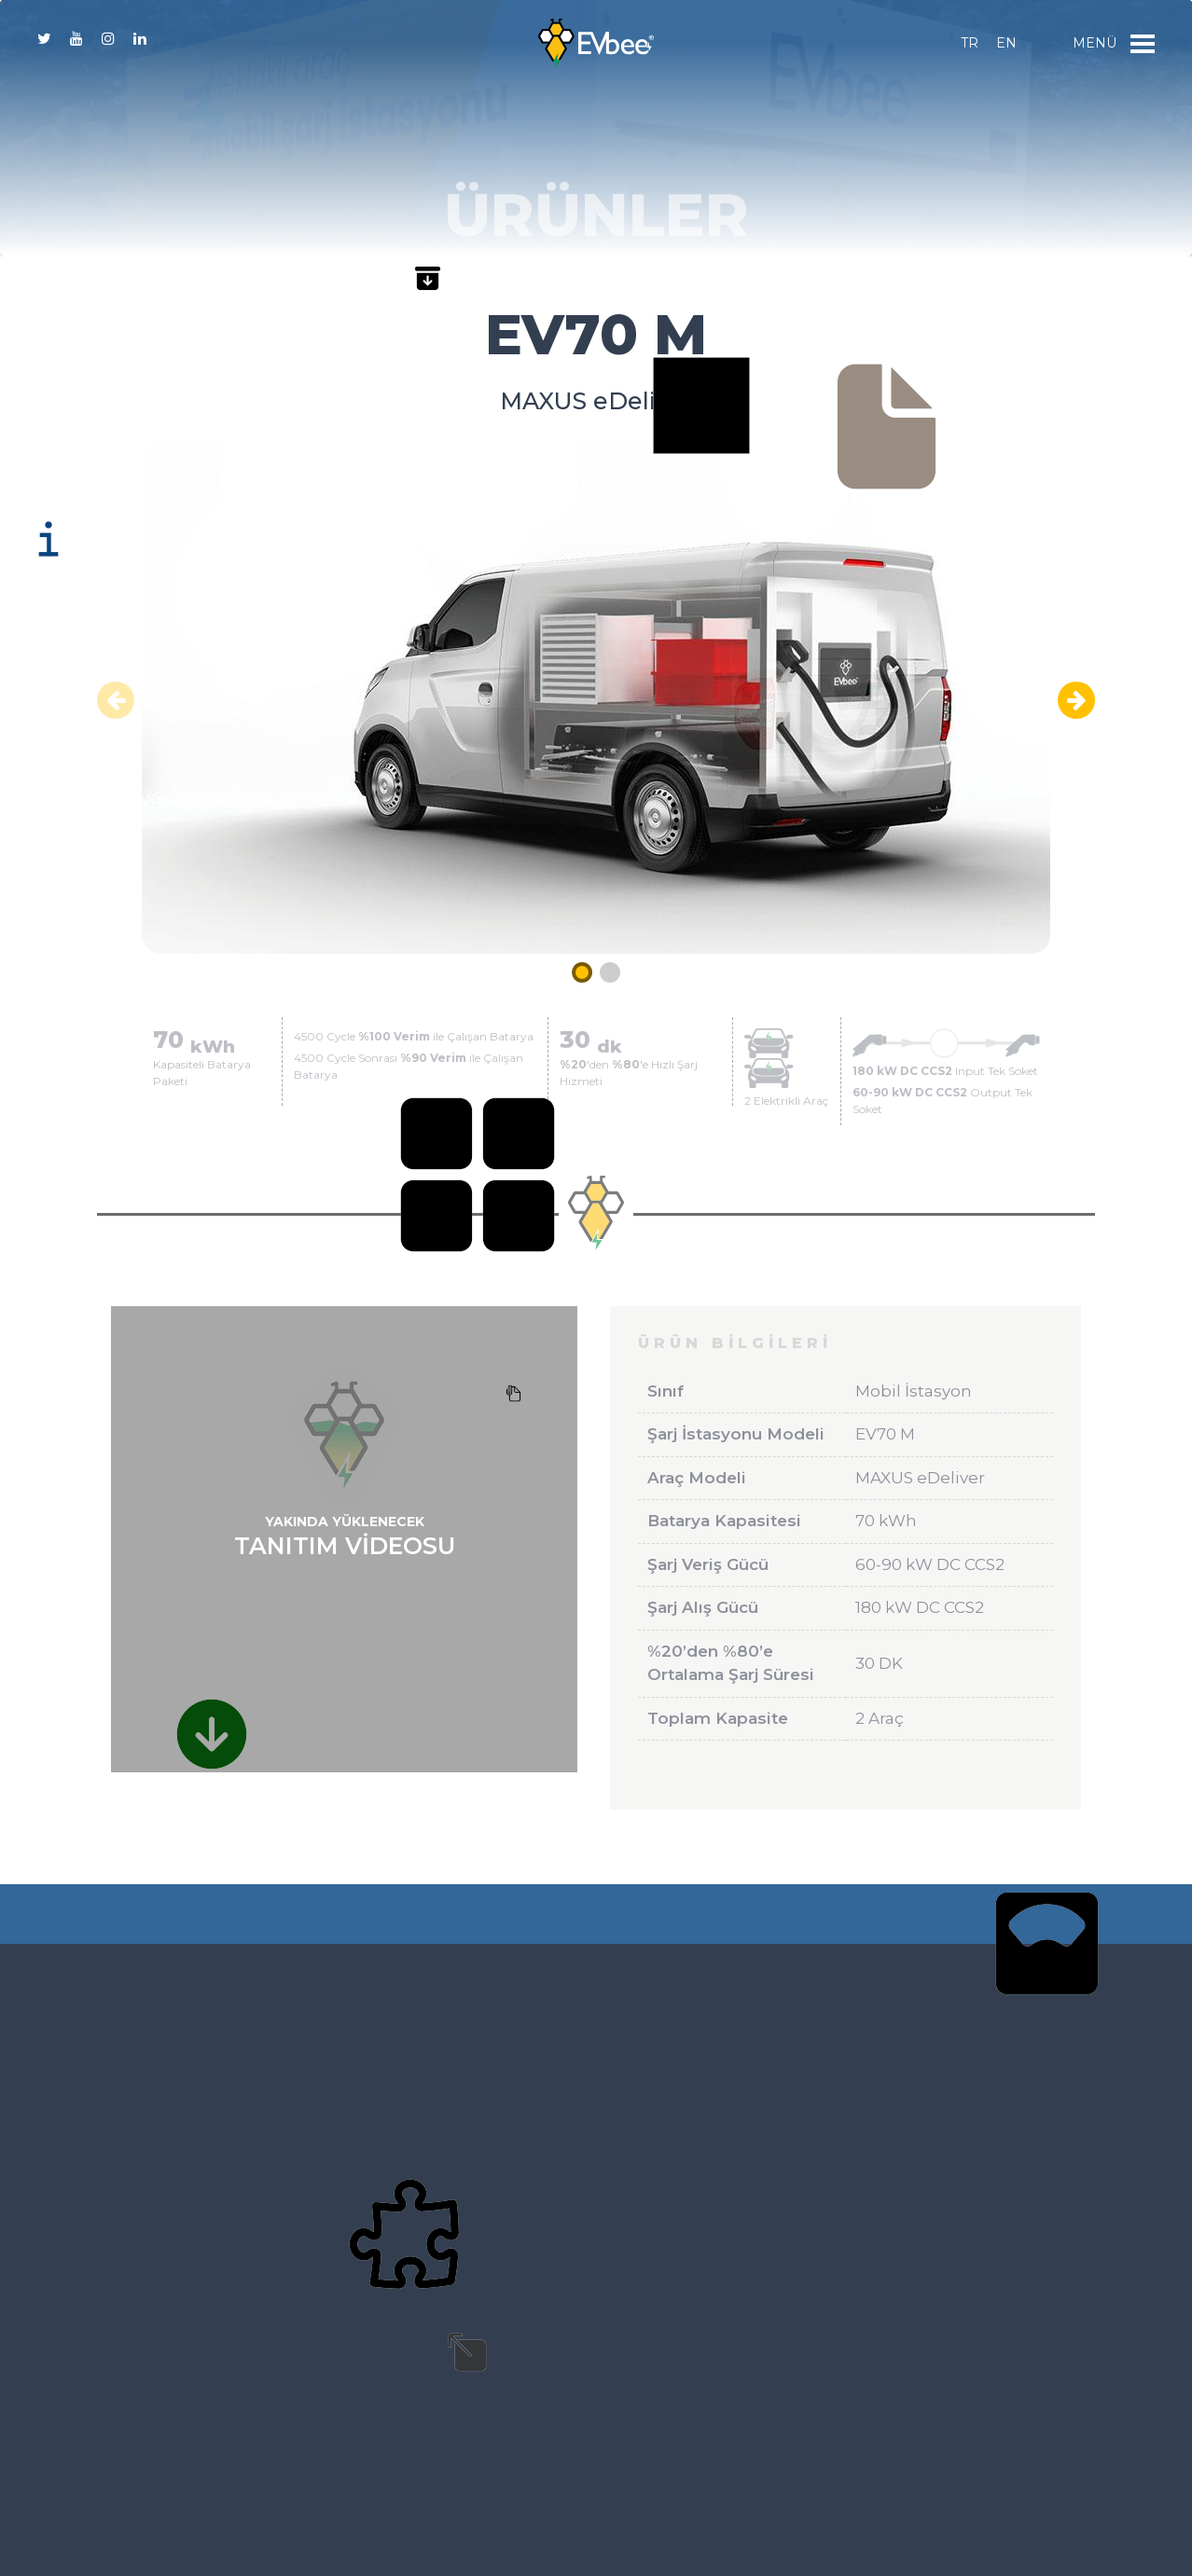  What do you see at coordinates (467, 2352) in the screenshot?
I see `open link in new window` at bounding box center [467, 2352].